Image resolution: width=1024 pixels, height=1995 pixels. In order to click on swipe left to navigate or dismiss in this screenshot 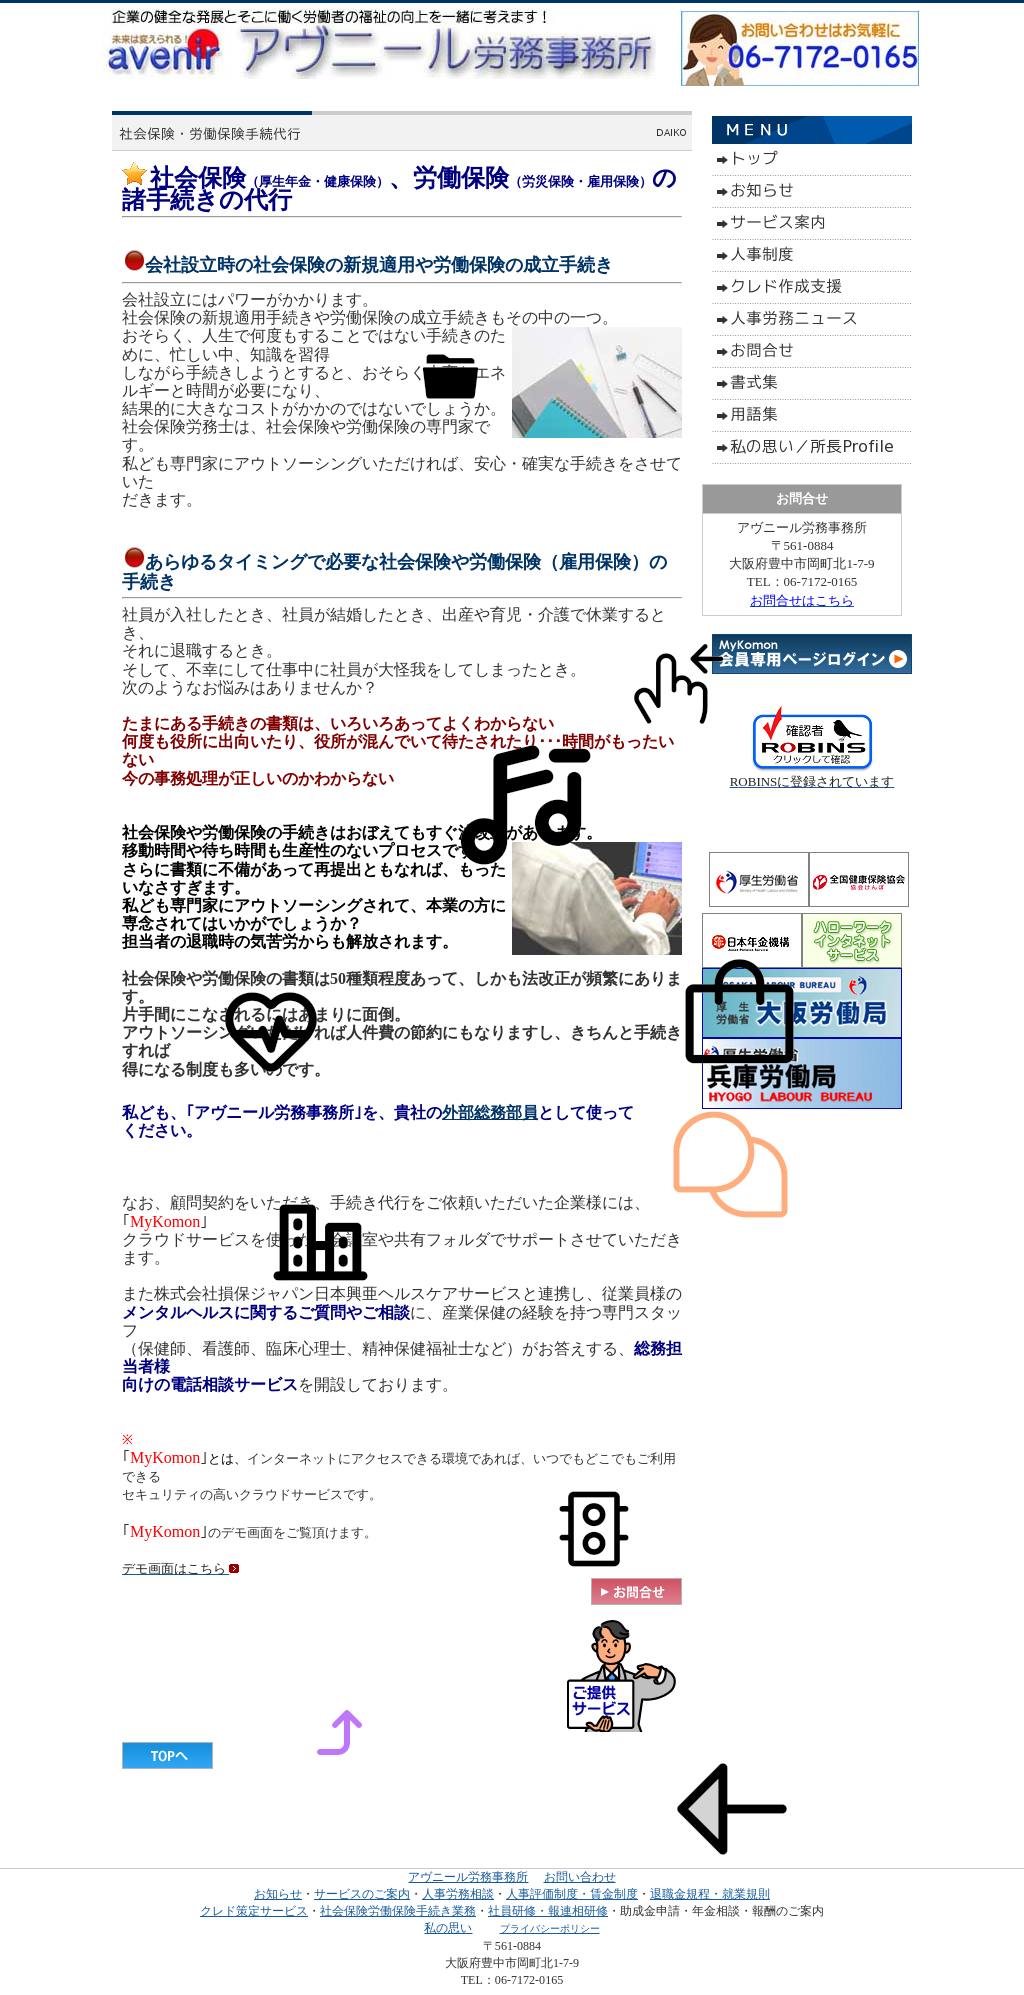, I will do `click(674, 687)`.